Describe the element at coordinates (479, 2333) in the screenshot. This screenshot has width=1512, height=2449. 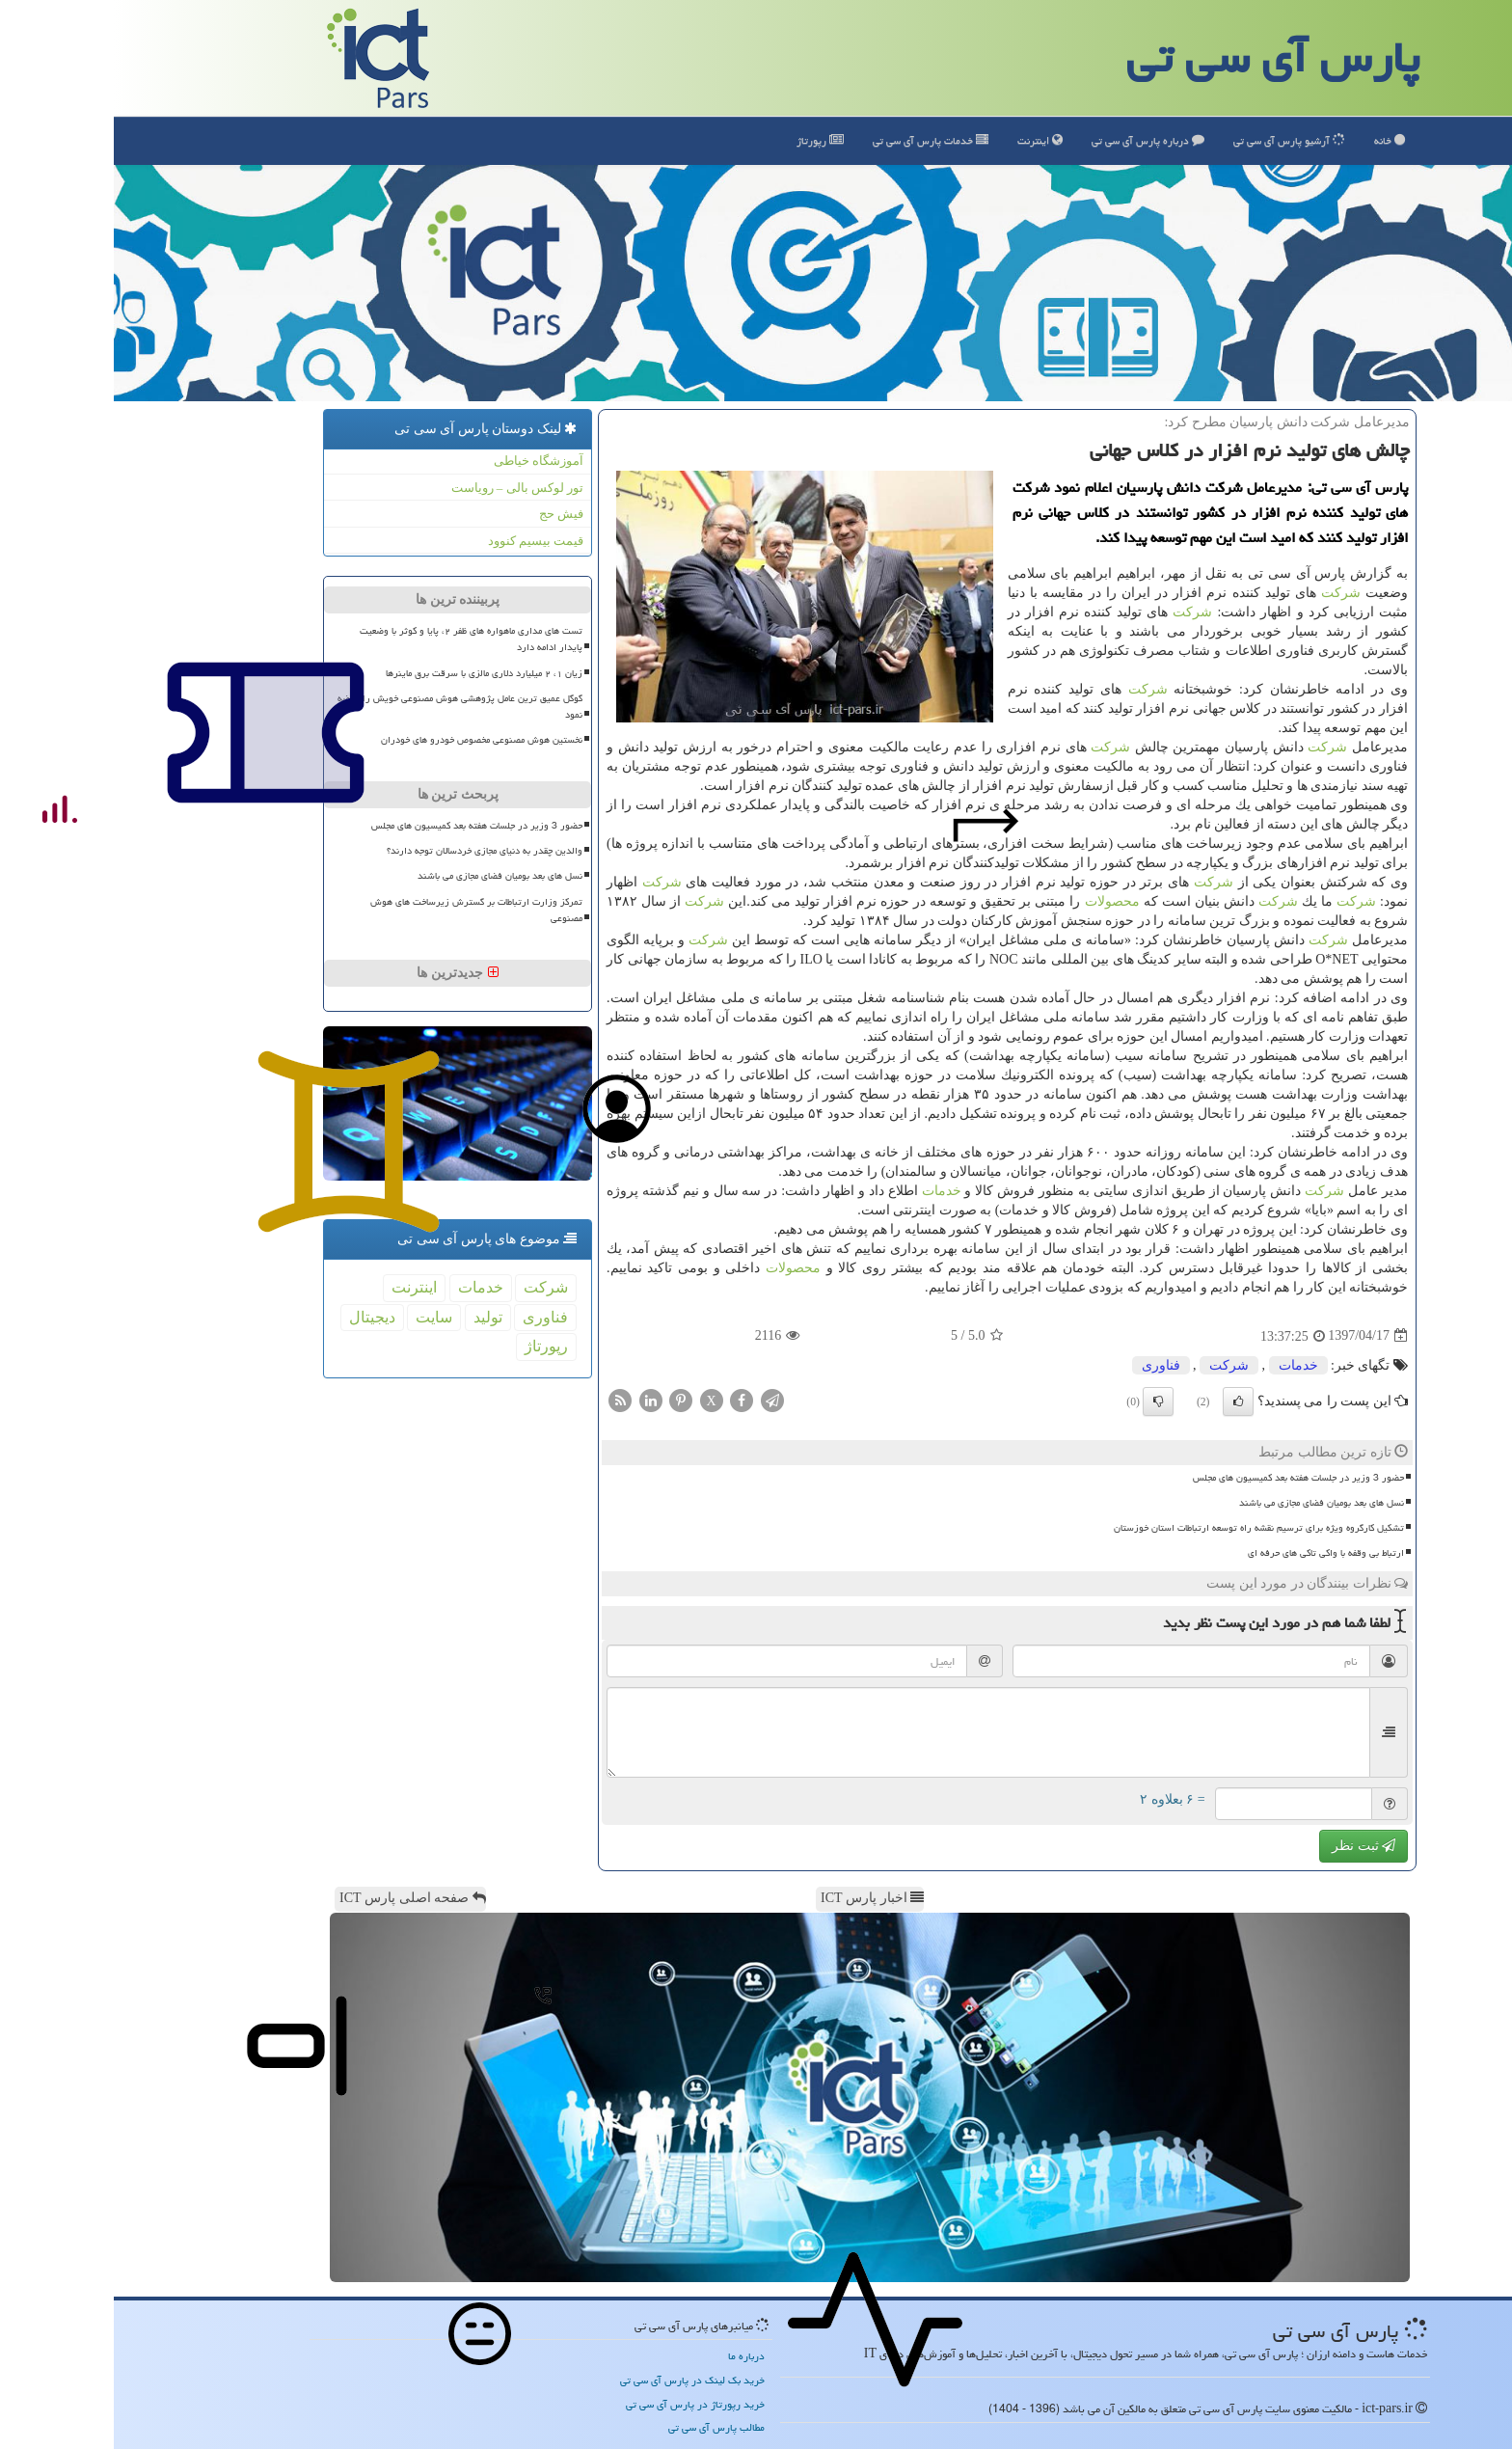
I see `express annoyance or frustration in a reaction` at that location.